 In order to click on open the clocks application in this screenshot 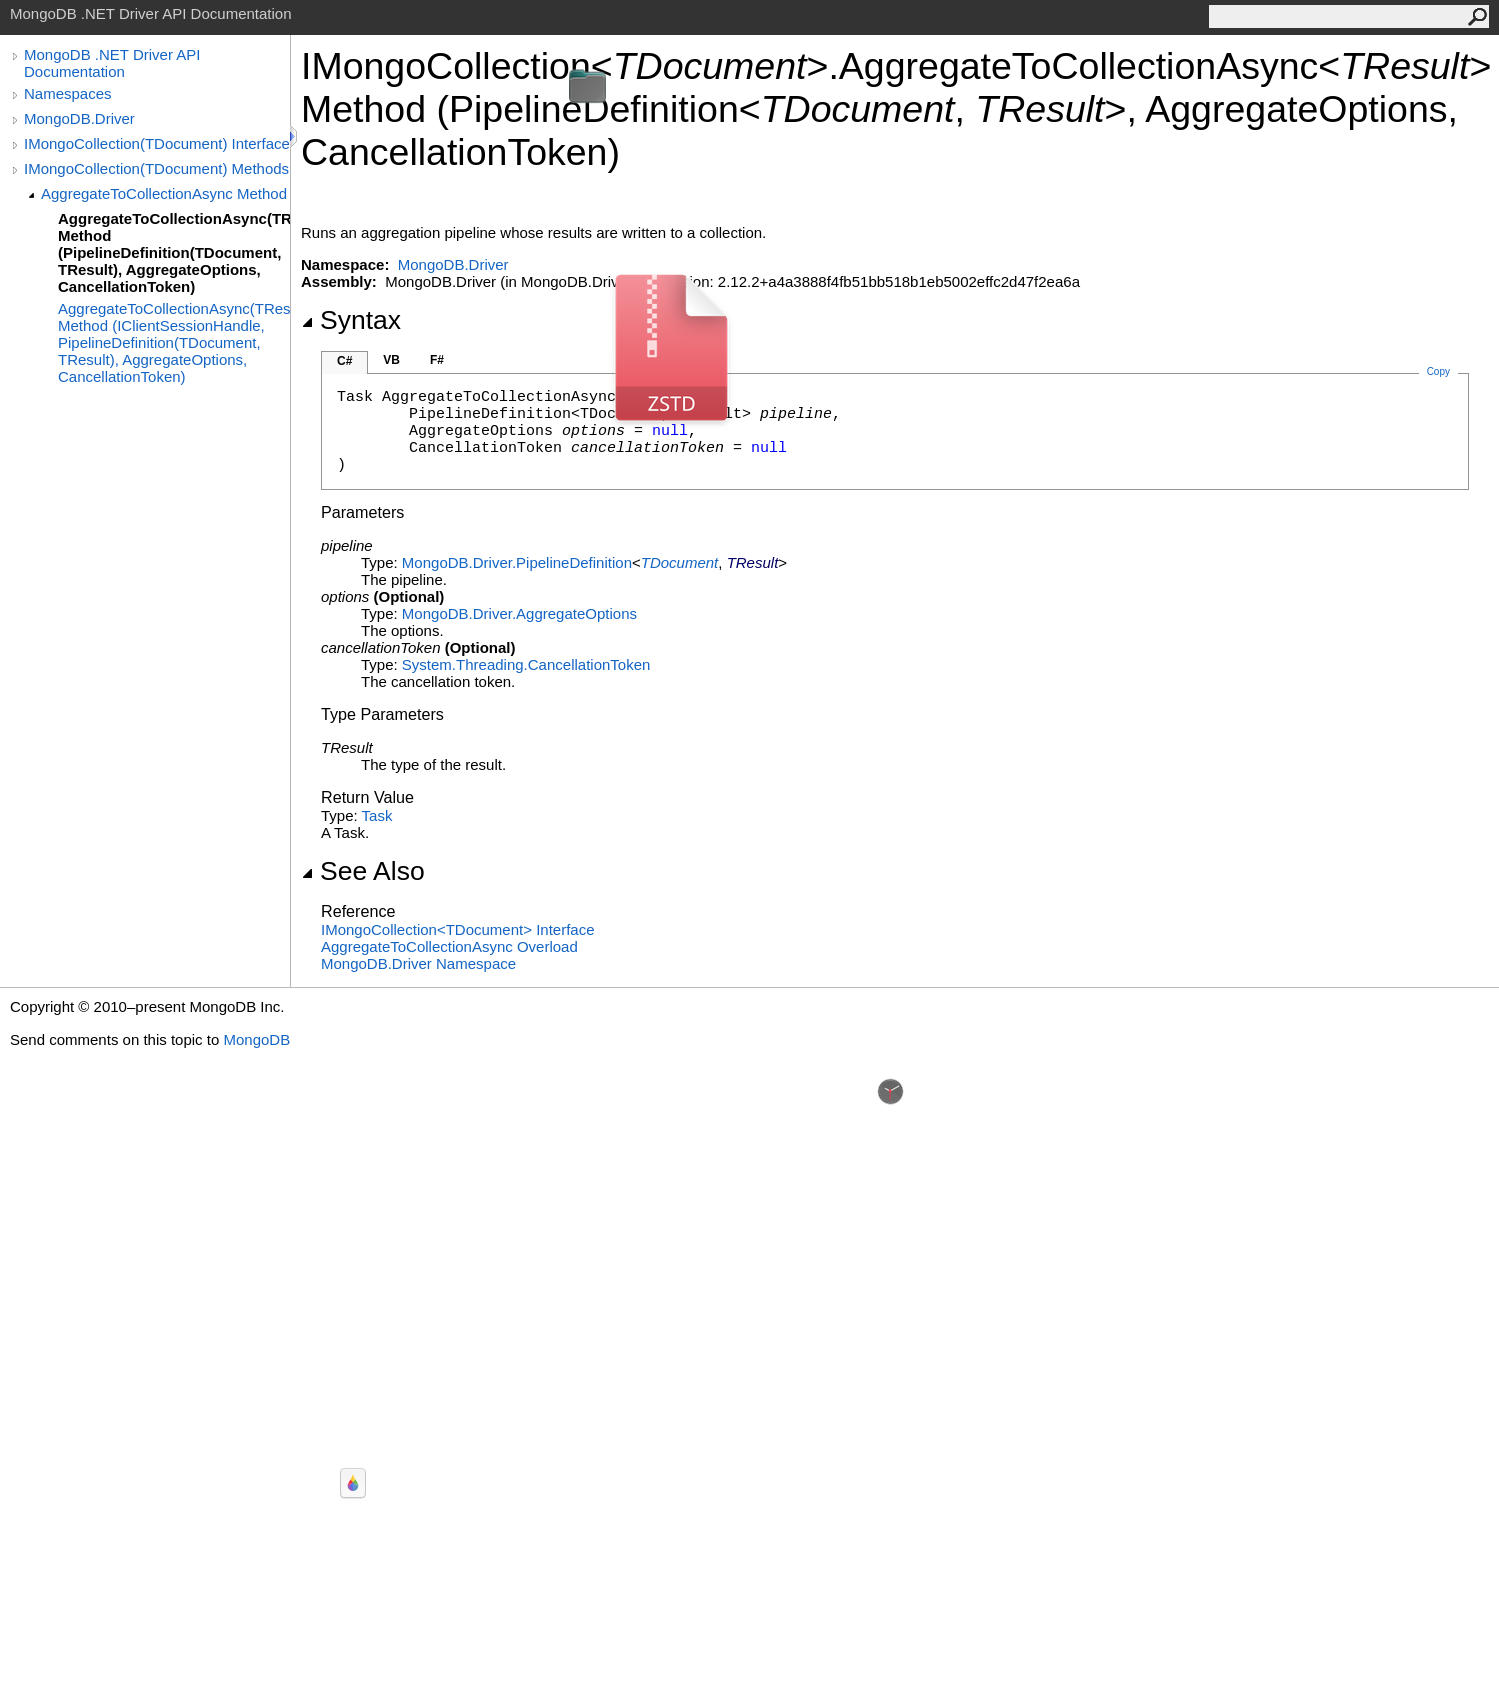, I will do `click(890, 1091)`.